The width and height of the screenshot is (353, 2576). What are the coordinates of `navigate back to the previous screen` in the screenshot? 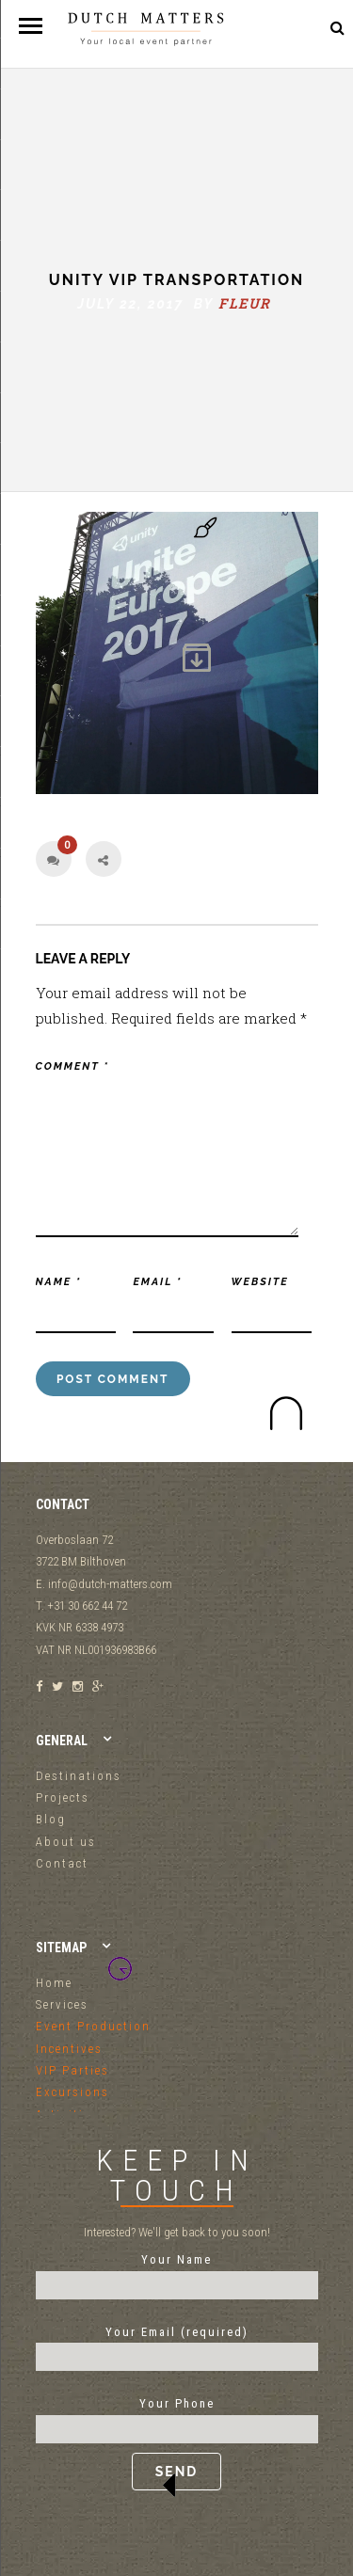 It's located at (168, 2485).